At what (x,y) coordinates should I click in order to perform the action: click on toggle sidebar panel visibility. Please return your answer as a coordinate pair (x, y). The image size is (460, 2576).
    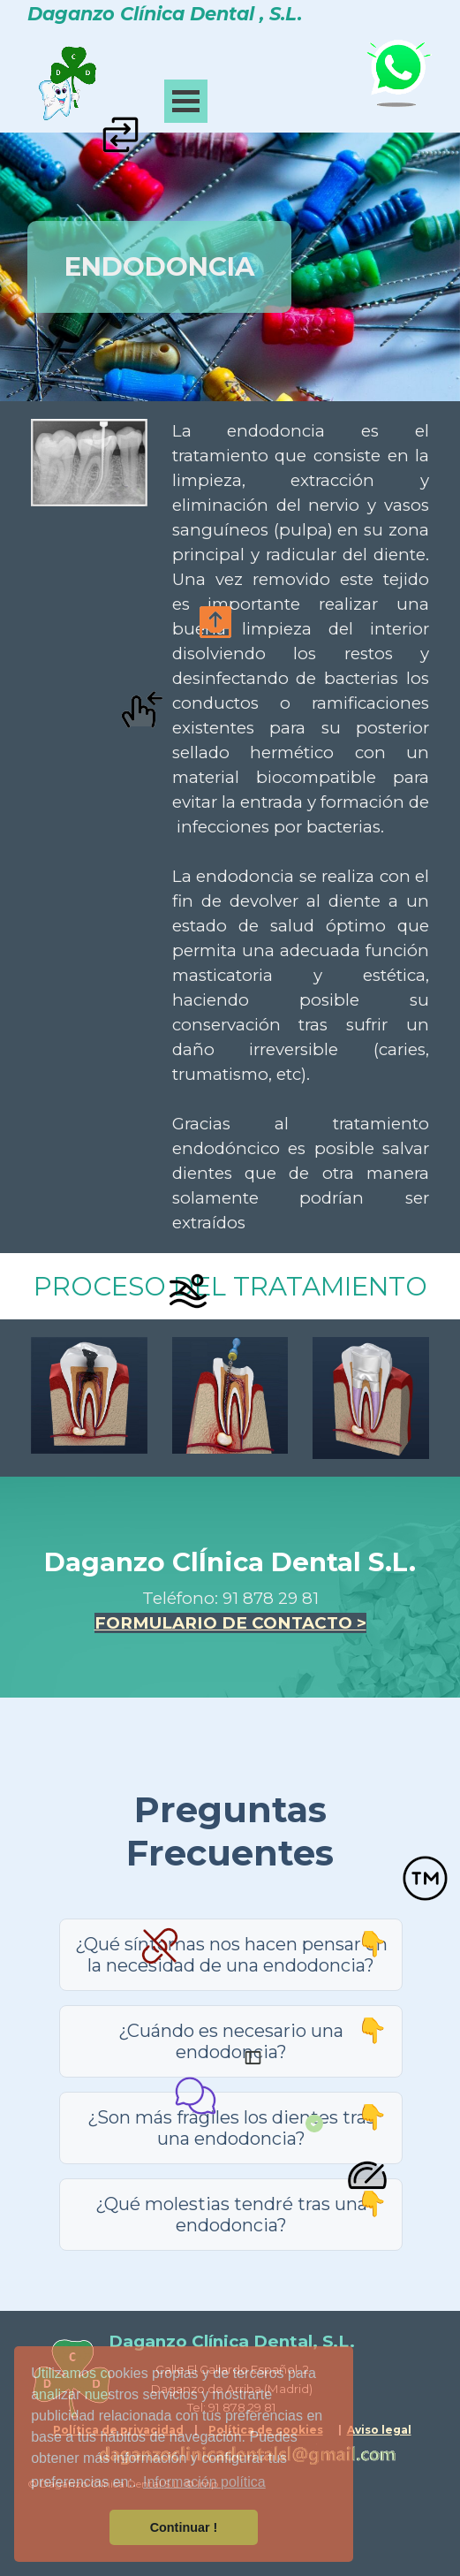
    Looking at the image, I should click on (253, 2057).